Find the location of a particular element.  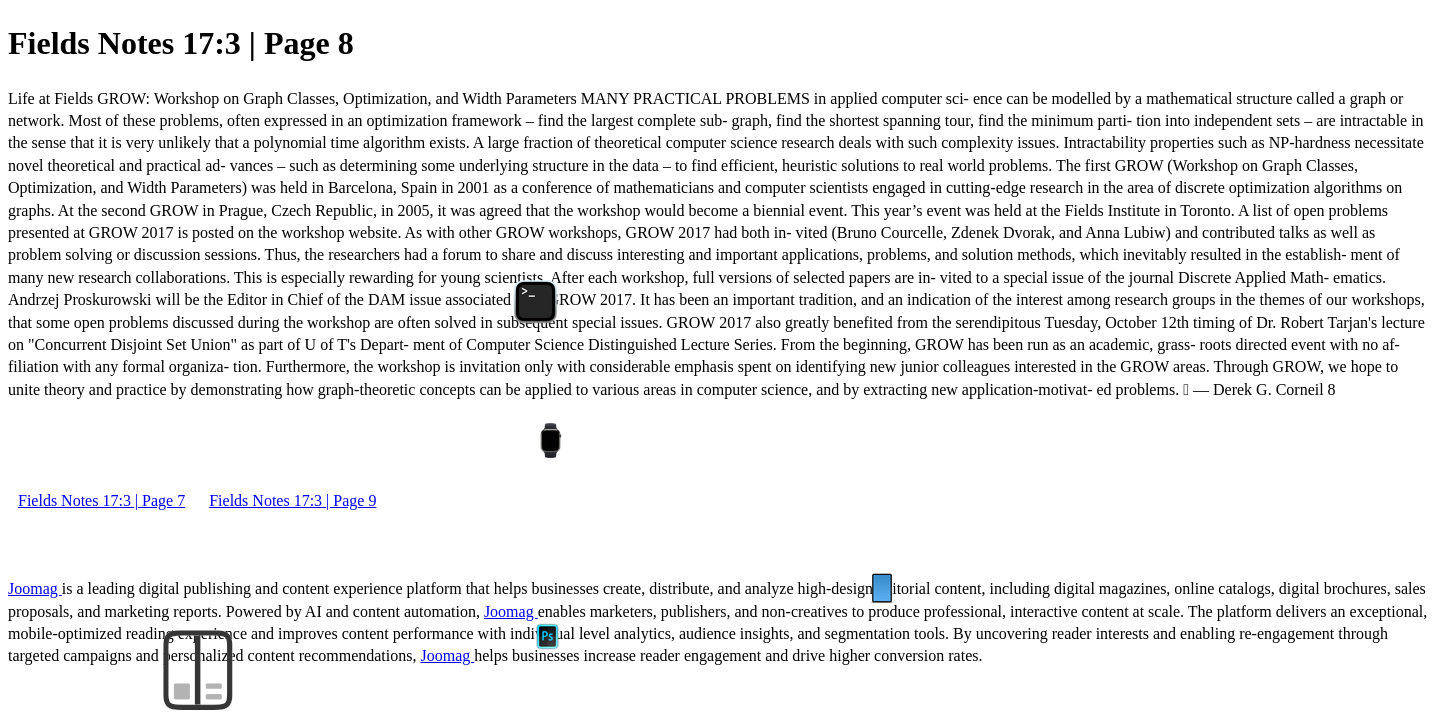

adobe photoshop file type indicator is located at coordinates (547, 636).